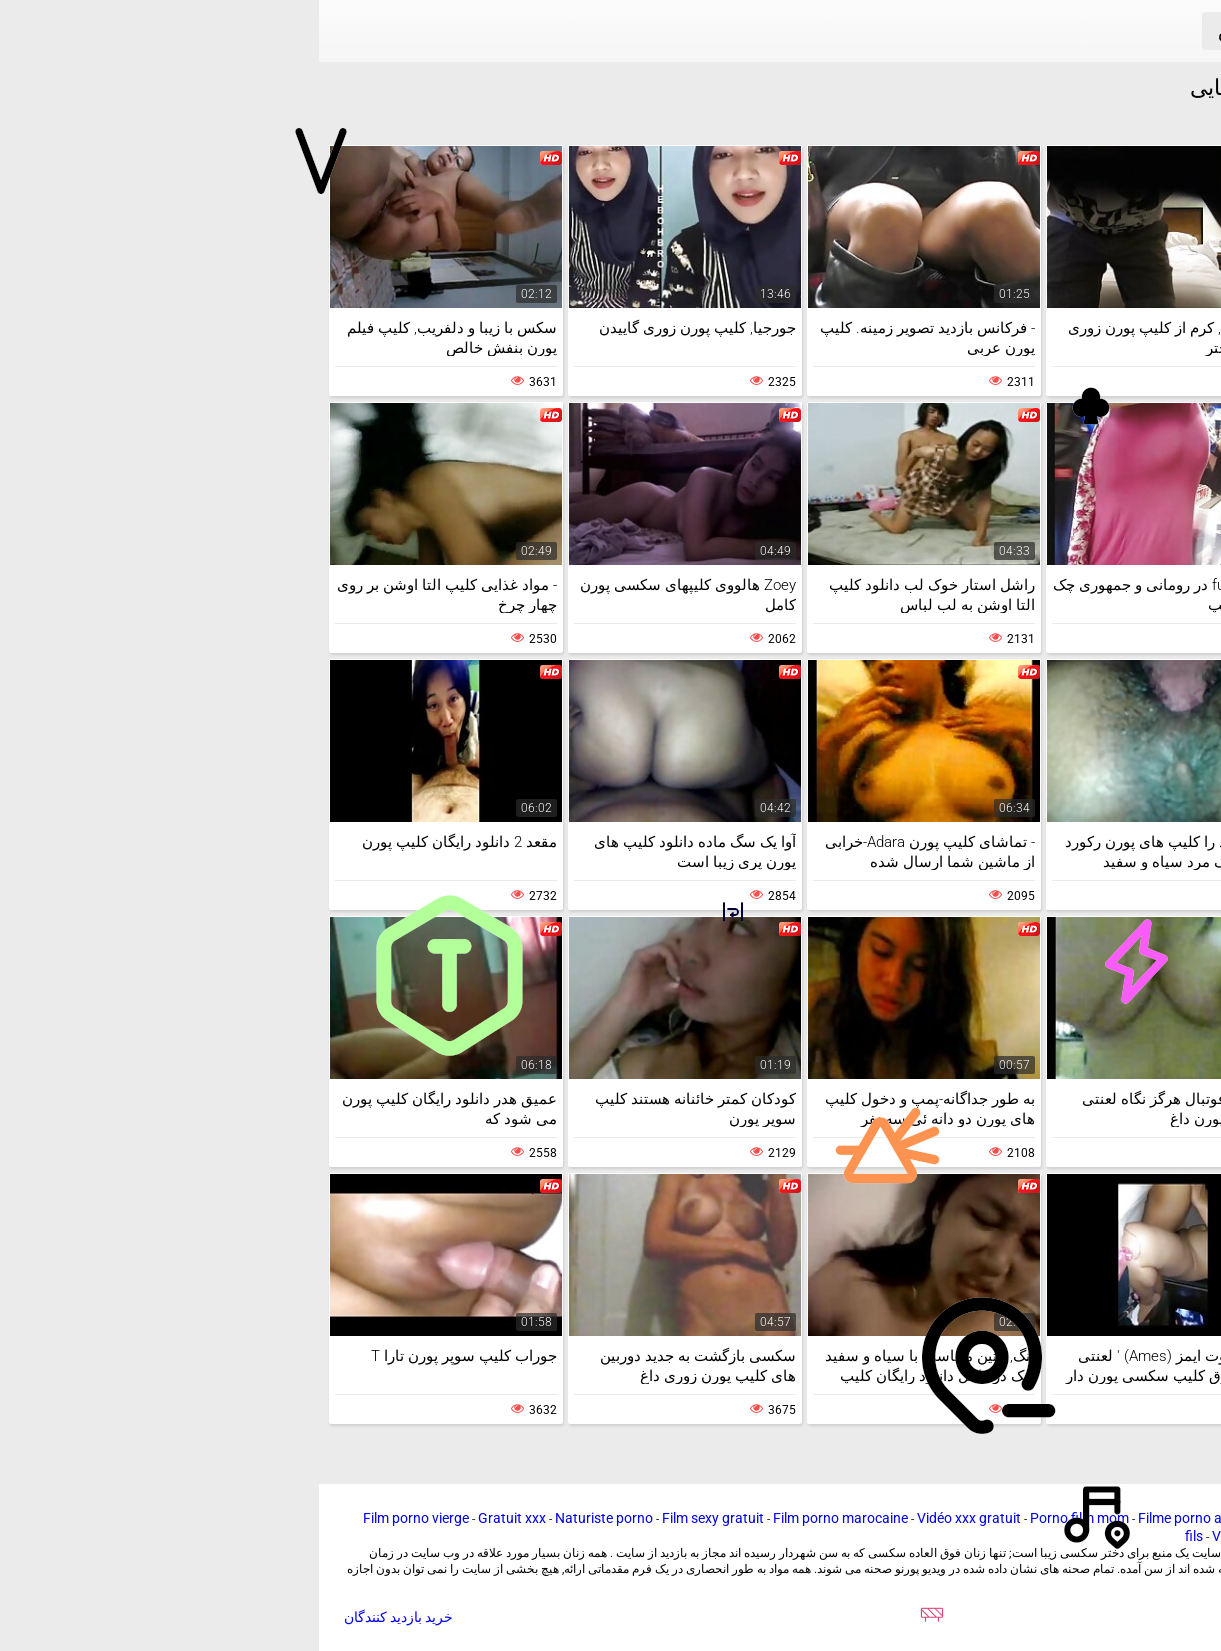 Image resolution: width=1221 pixels, height=1651 pixels. Describe the element at coordinates (733, 912) in the screenshot. I see `wrap text to column width` at that location.